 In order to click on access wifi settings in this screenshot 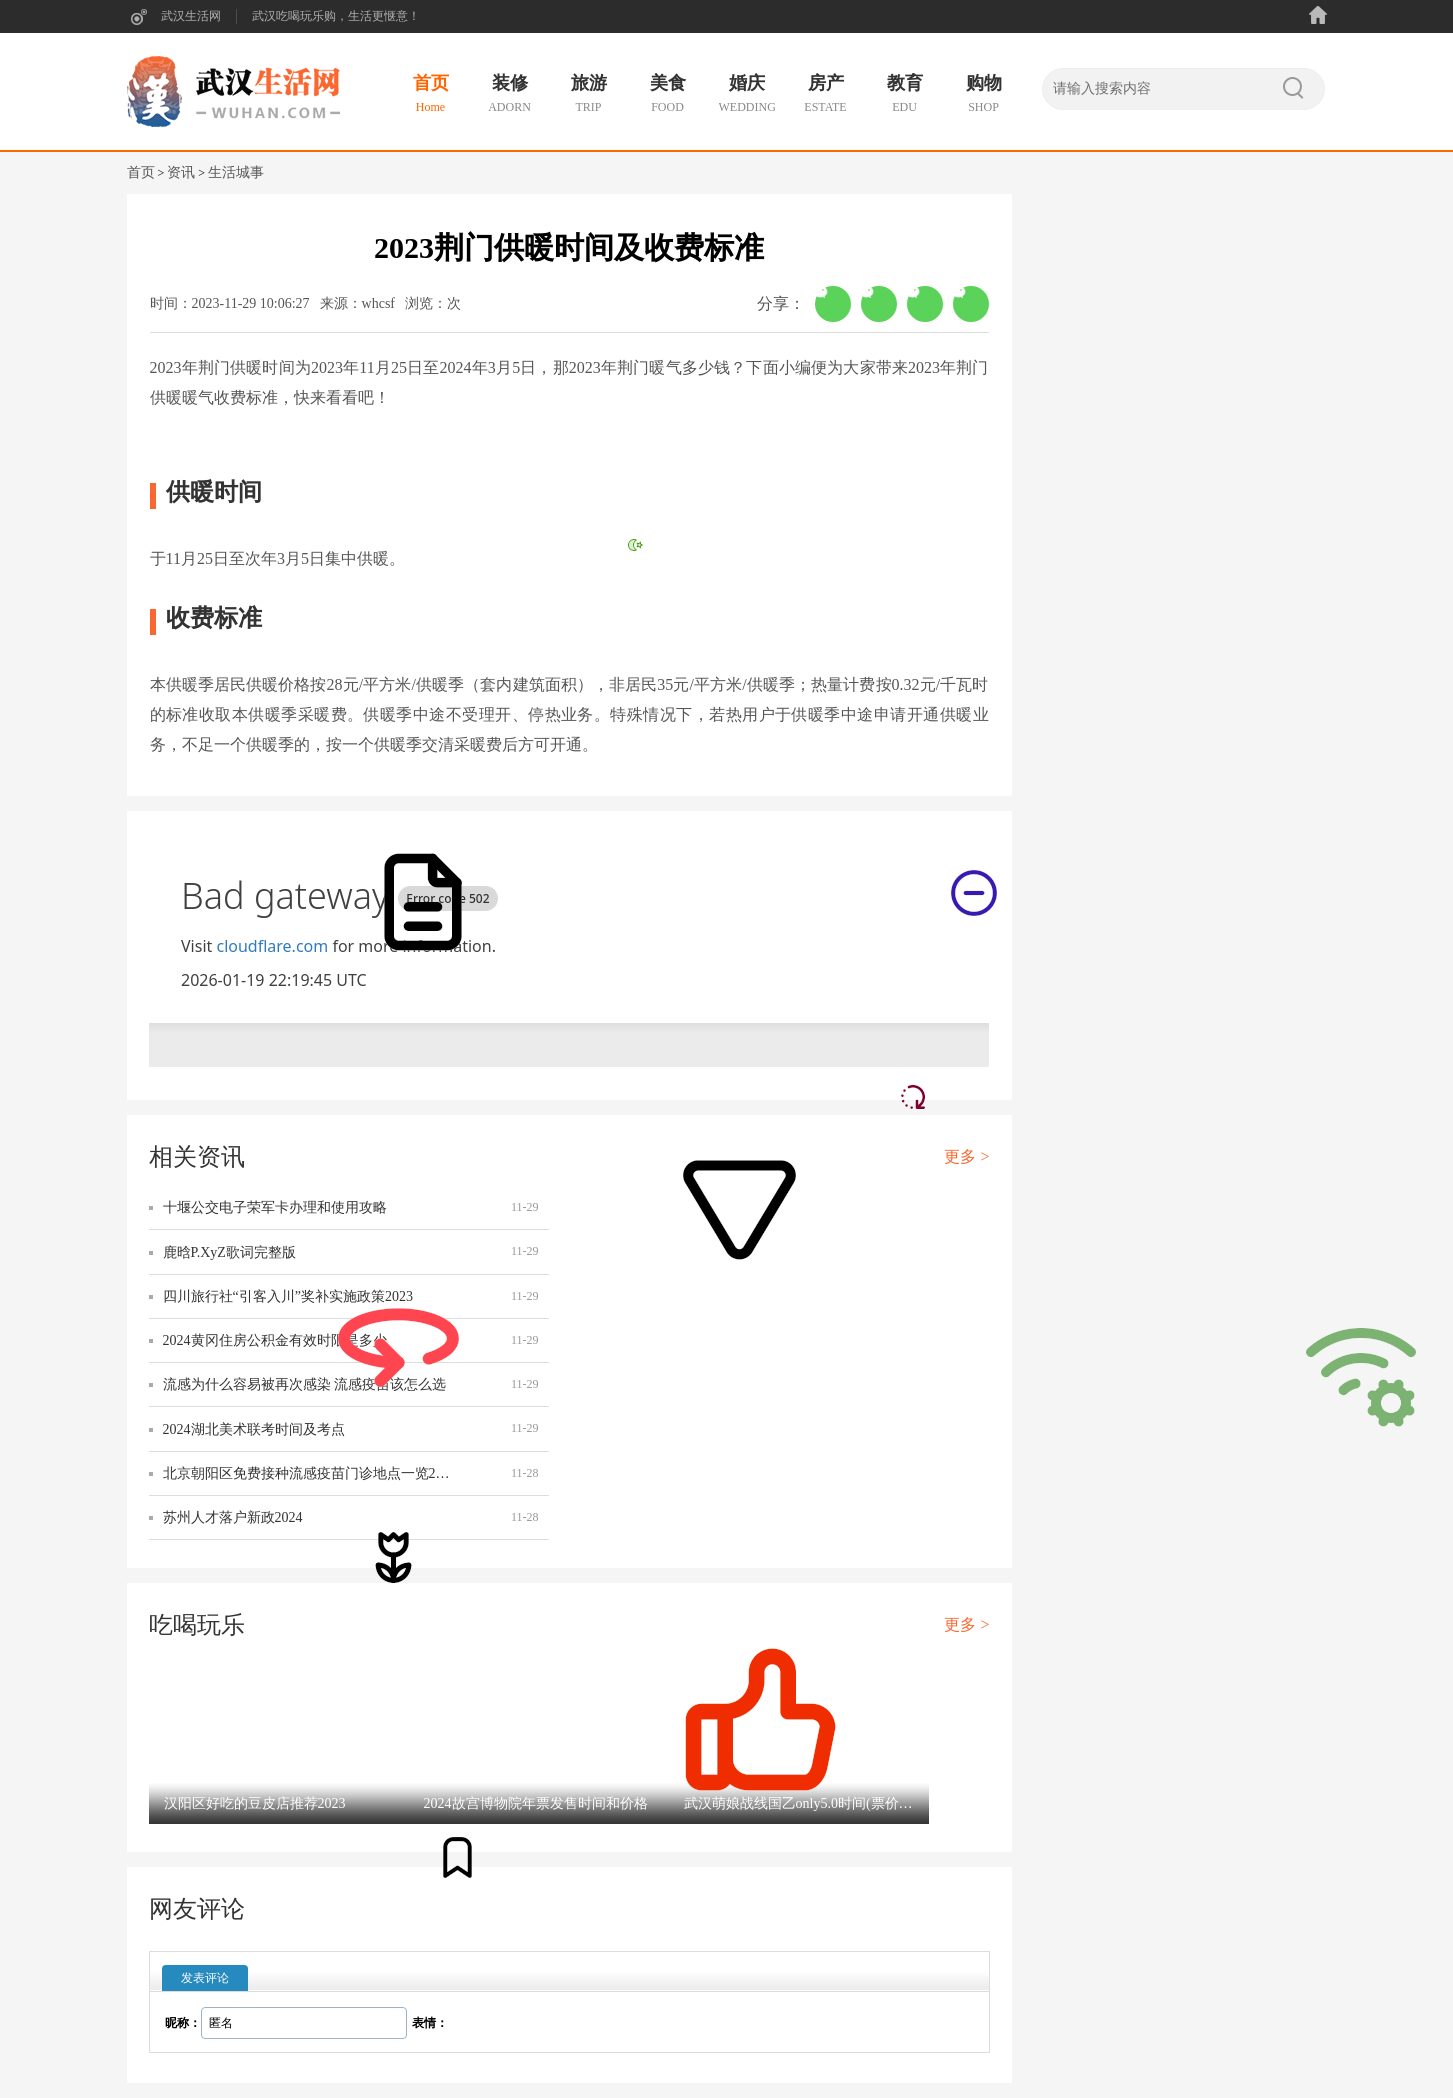, I will do `click(1361, 1373)`.